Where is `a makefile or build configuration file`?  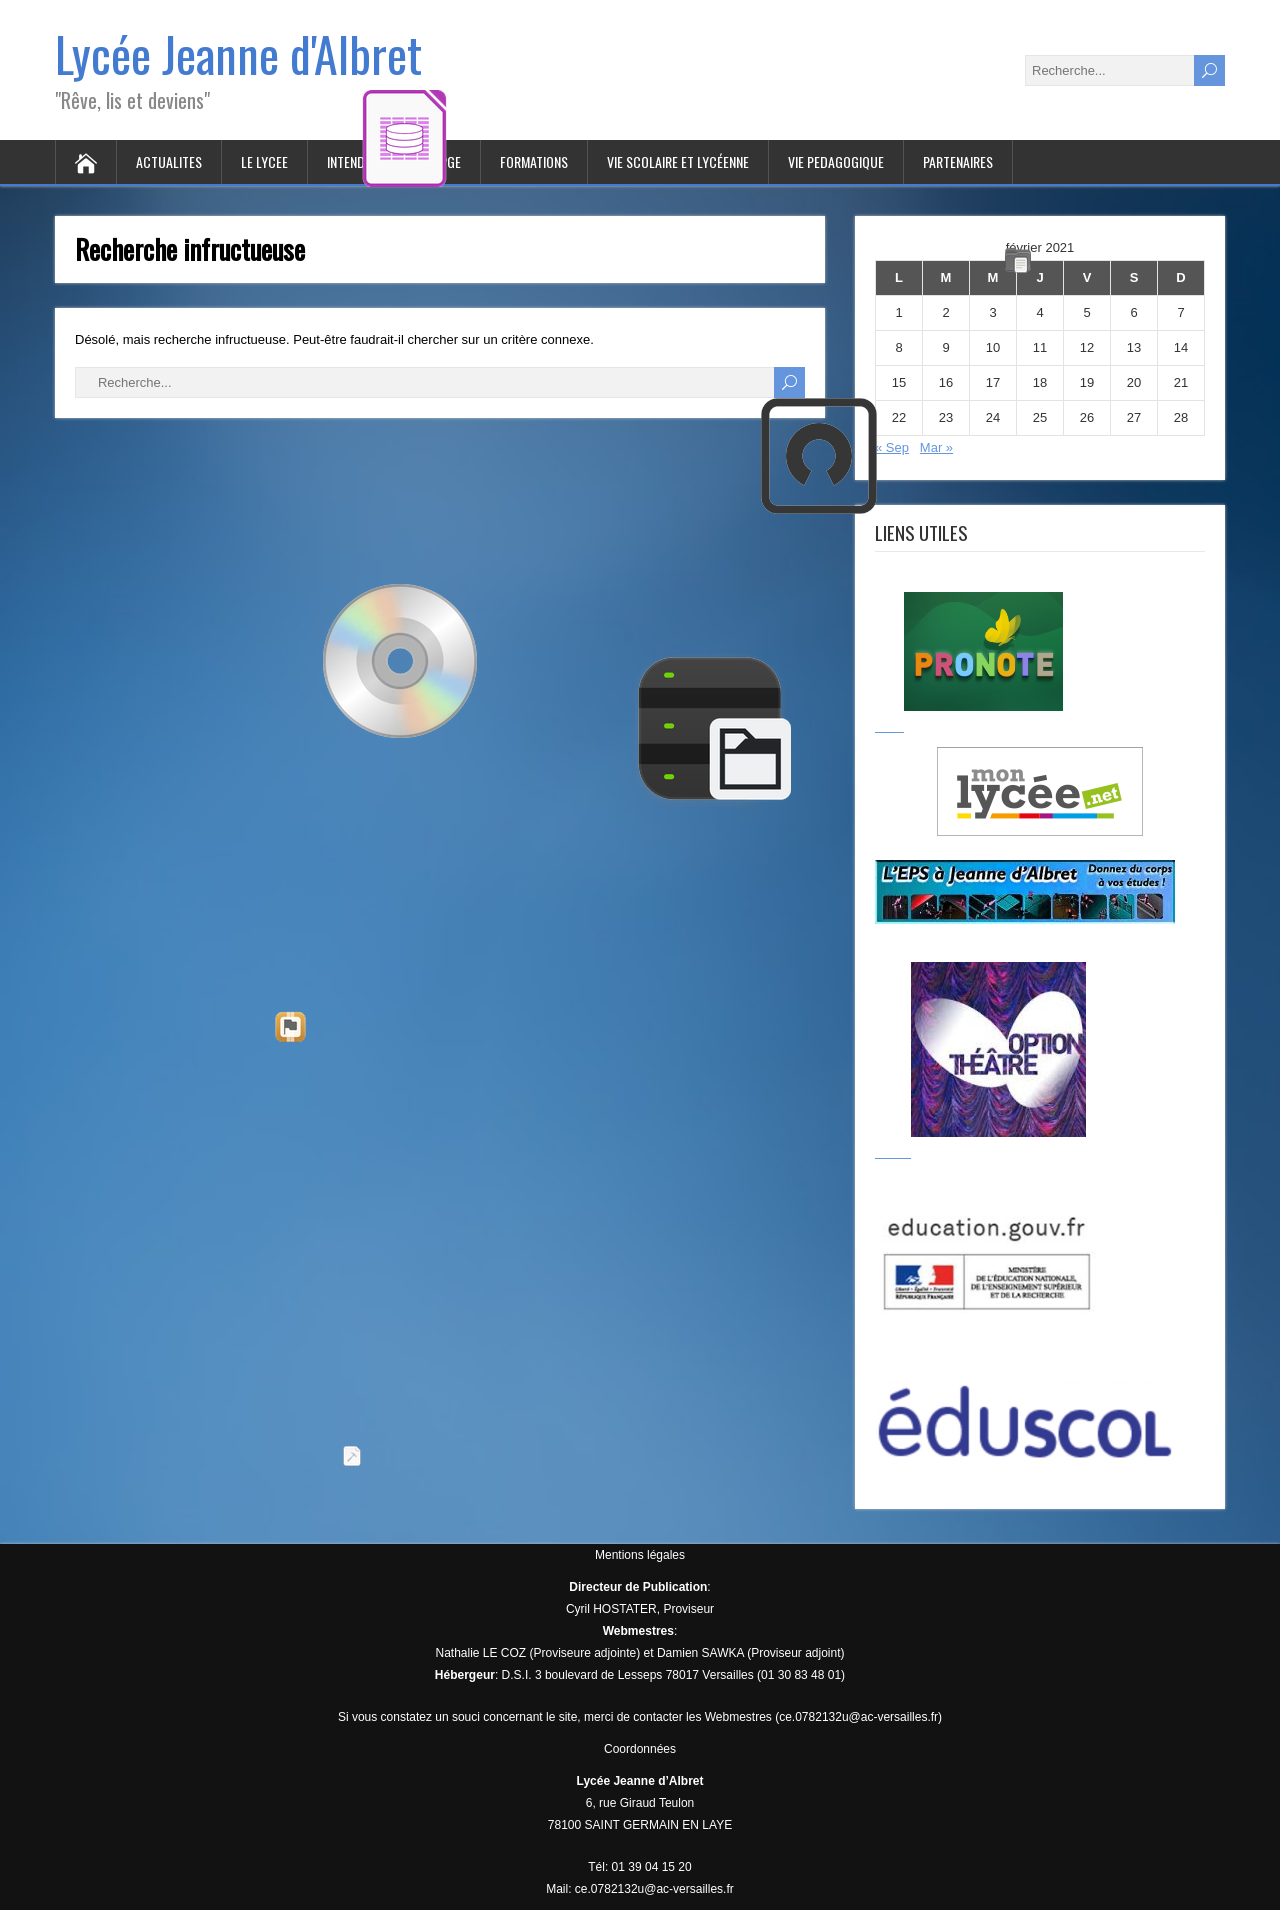 a makefile or build configuration file is located at coordinates (352, 1456).